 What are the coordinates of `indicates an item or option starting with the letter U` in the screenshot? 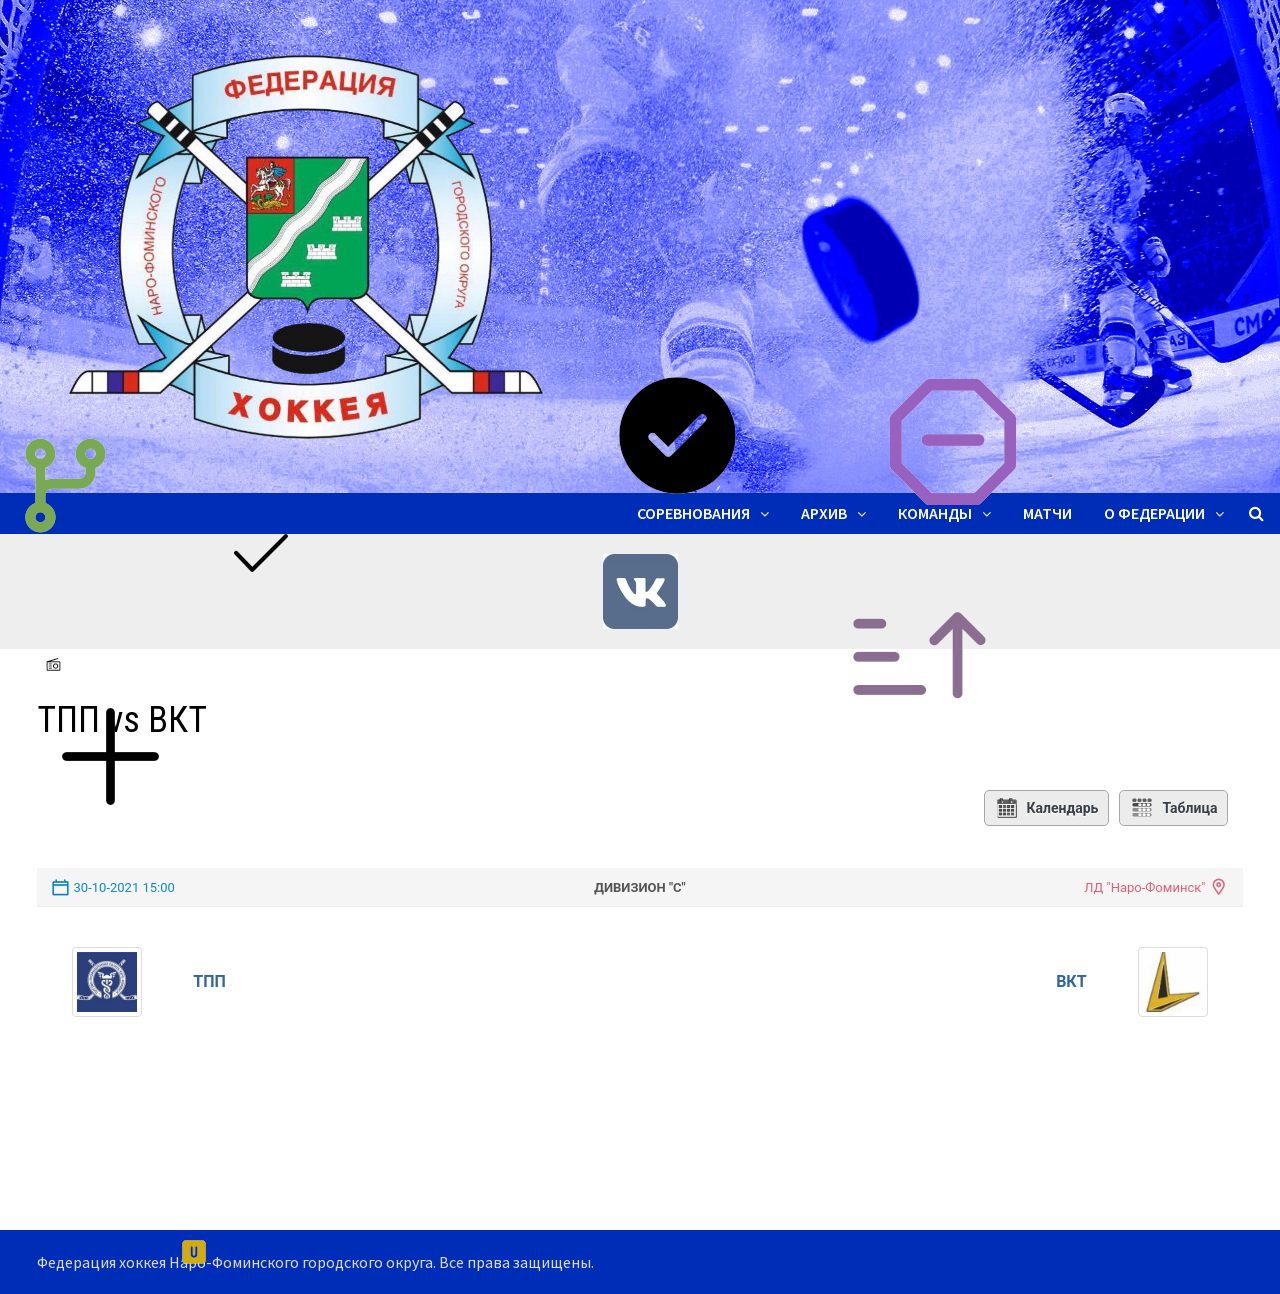 It's located at (194, 1252).